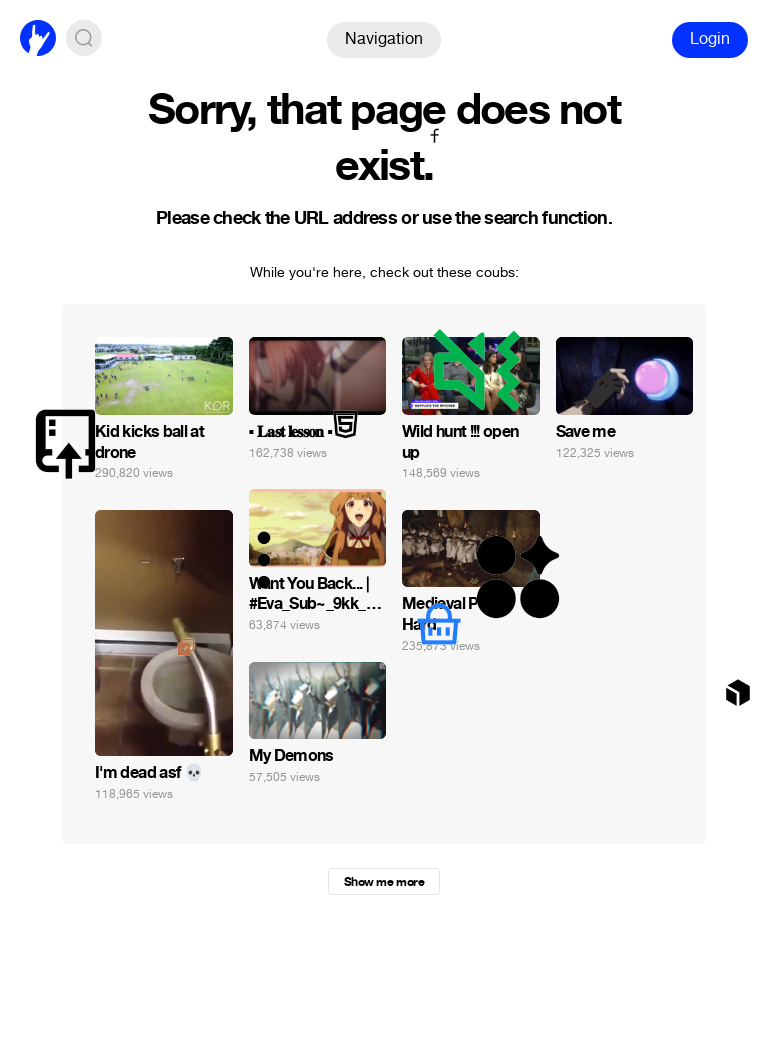 Image resolution: width=768 pixels, height=1059 pixels. What do you see at coordinates (480, 371) in the screenshot?
I see `mute sound and enable vibrate mode` at bounding box center [480, 371].